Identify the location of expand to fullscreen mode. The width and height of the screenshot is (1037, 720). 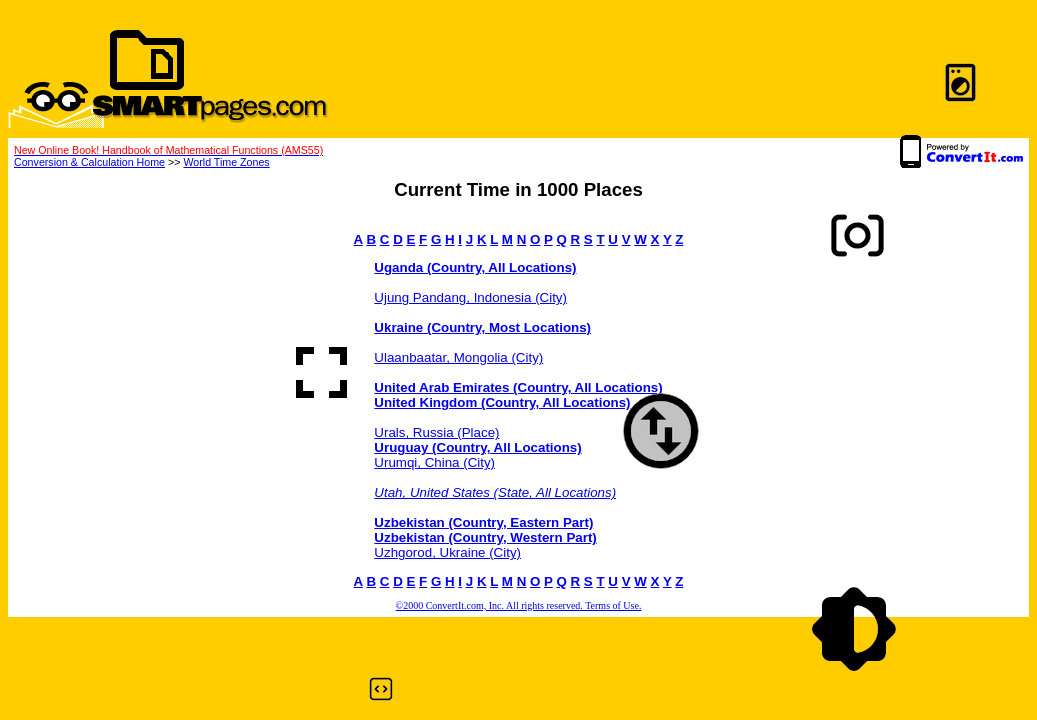
(321, 372).